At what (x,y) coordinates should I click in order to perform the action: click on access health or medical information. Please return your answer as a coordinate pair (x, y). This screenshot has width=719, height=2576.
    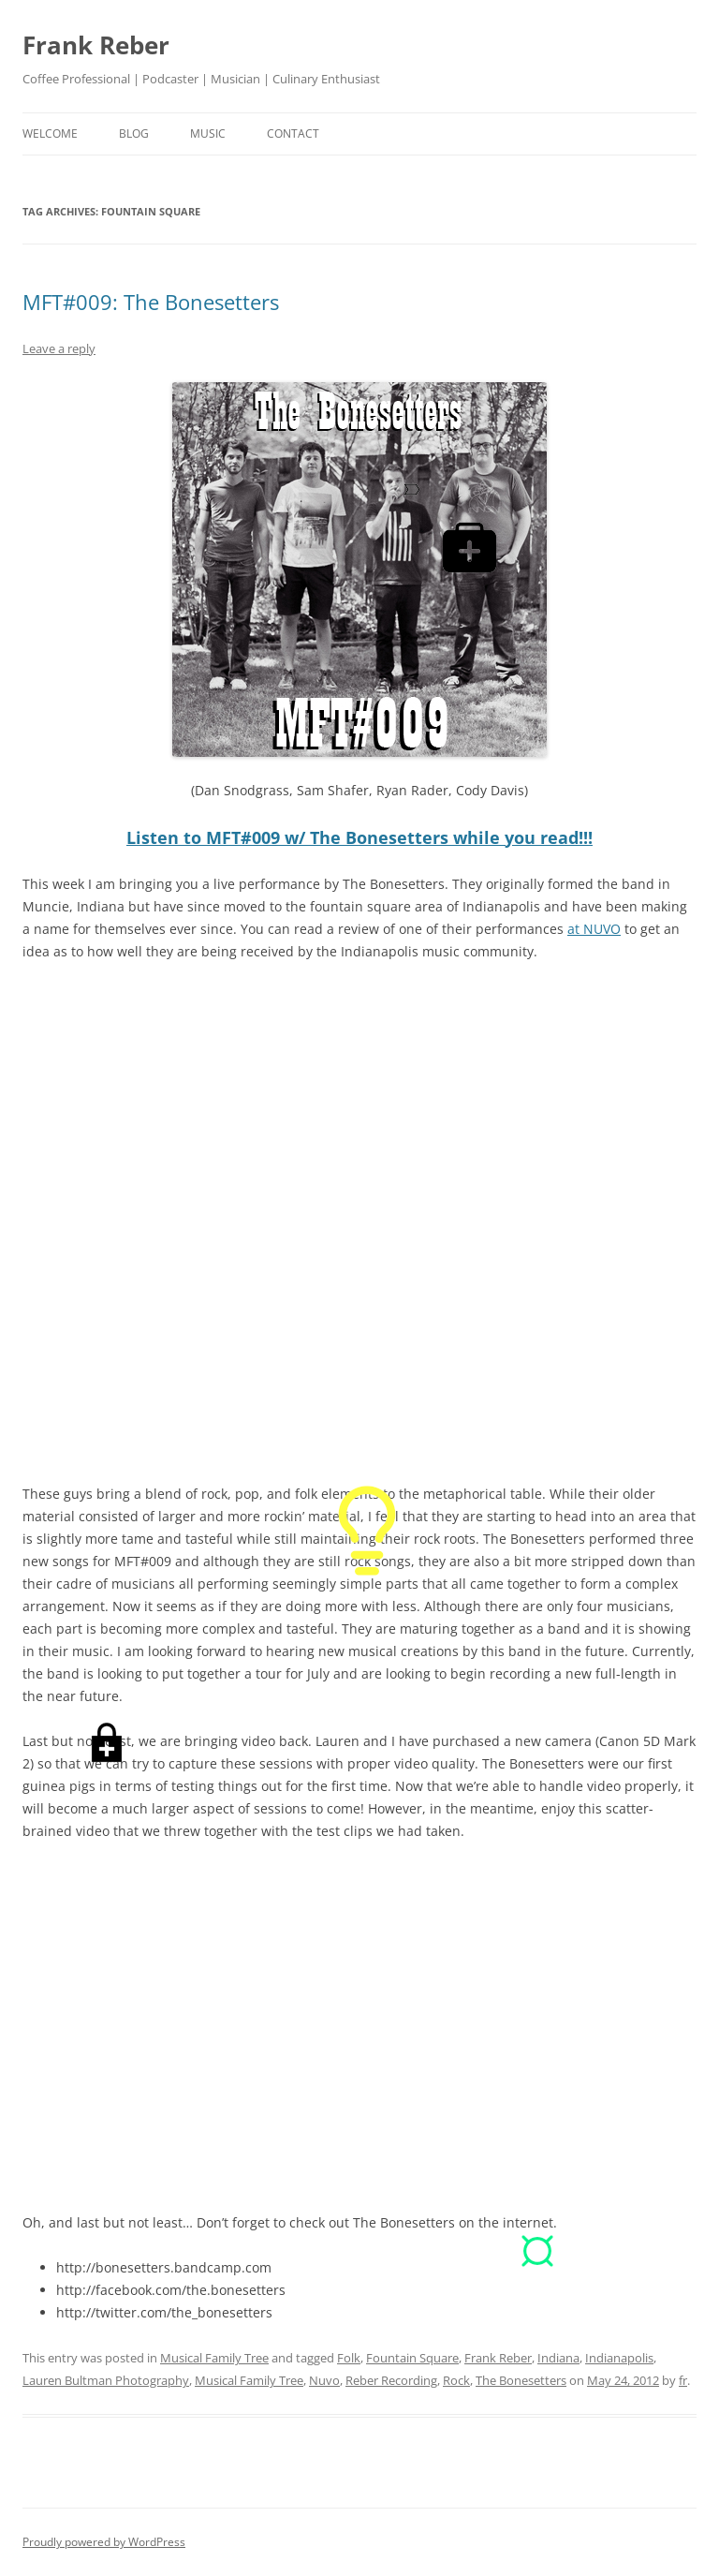
    Looking at the image, I should click on (469, 547).